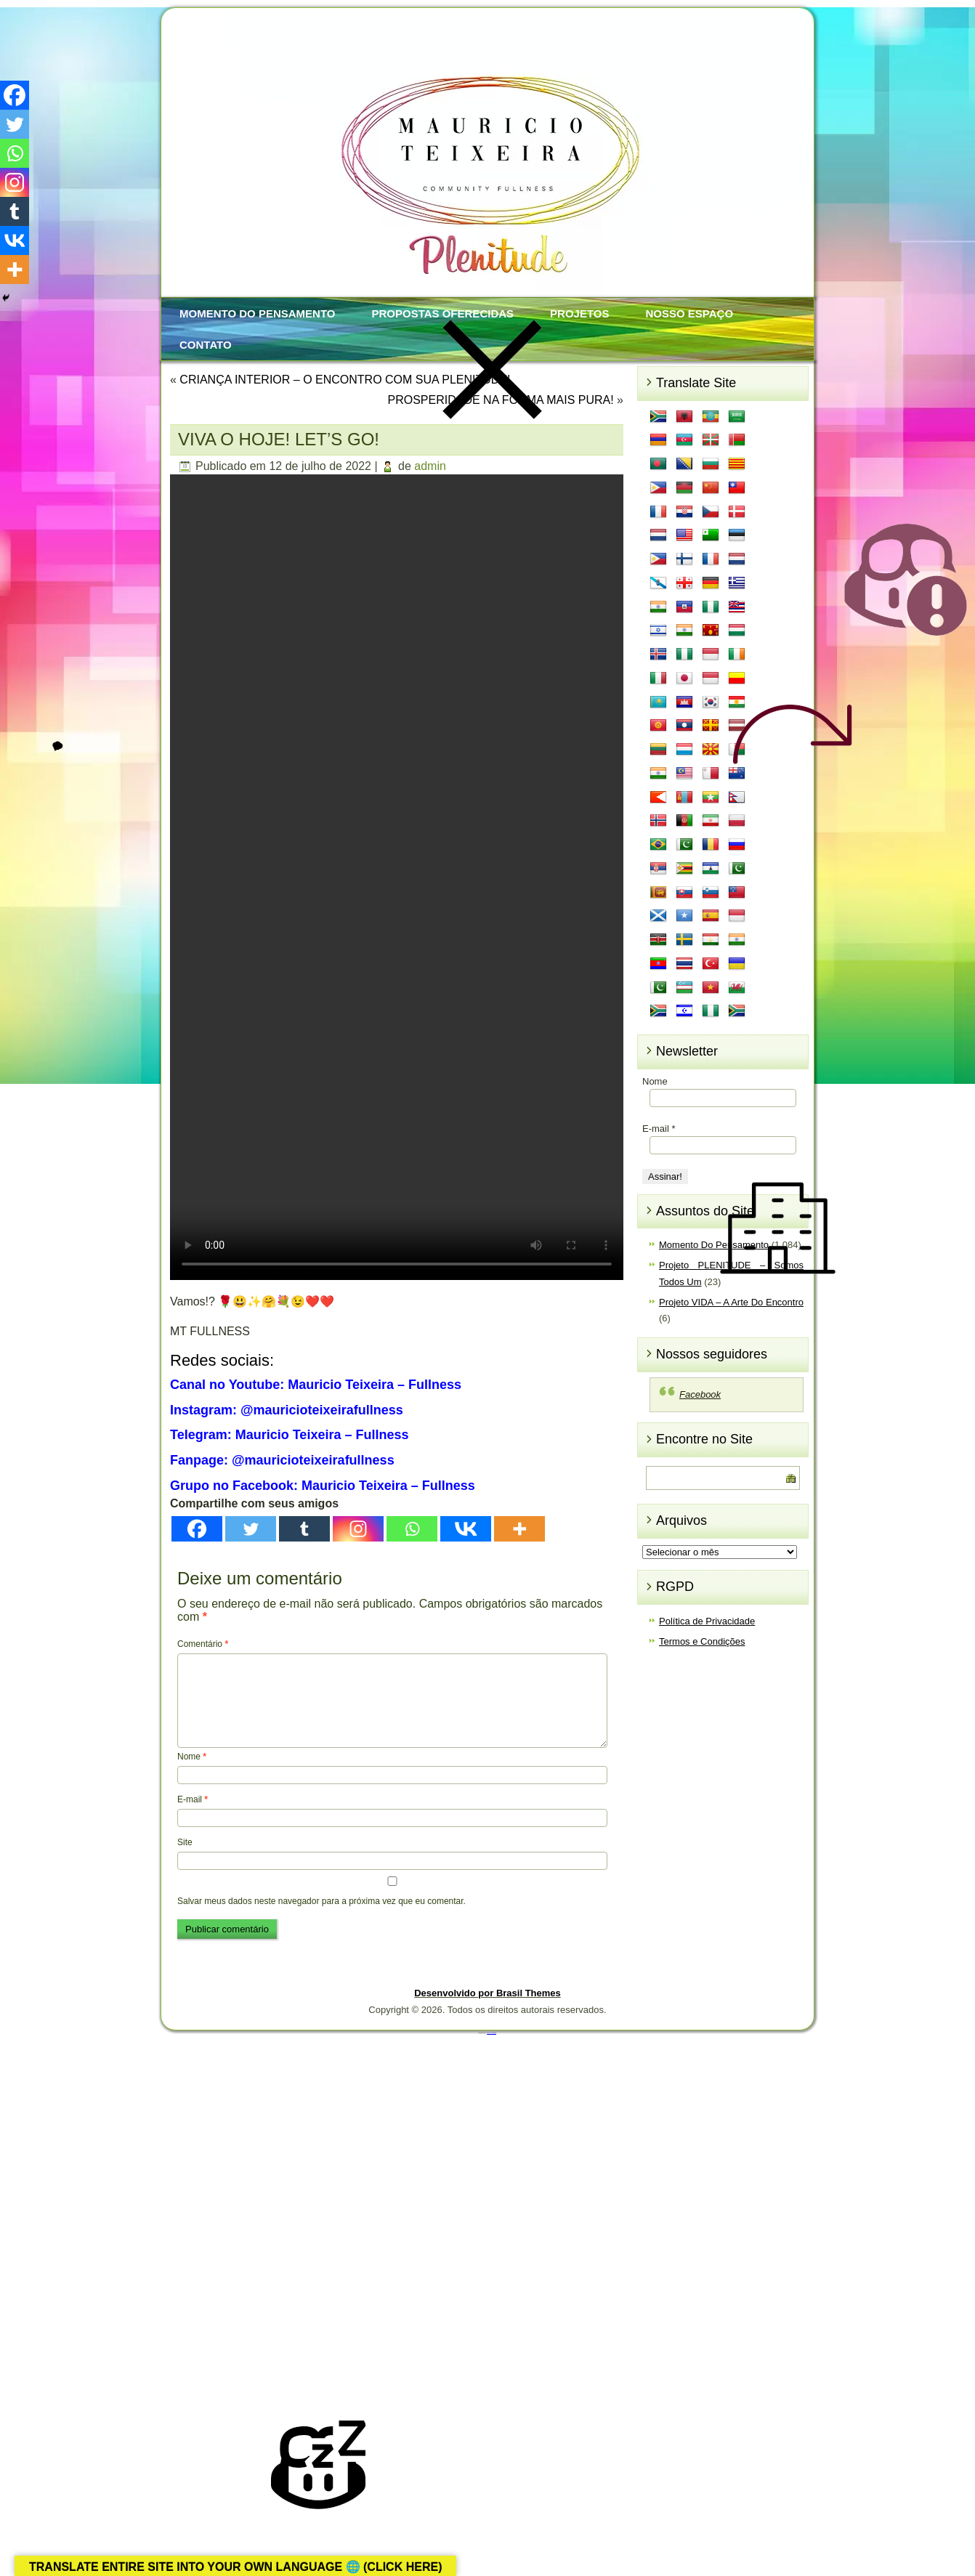 This screenshot has height=2576, width=975. What do you see at coordinates (492, 369) in the screenshot?
I see `close the current window or tab` at bounding box center [492, 369].